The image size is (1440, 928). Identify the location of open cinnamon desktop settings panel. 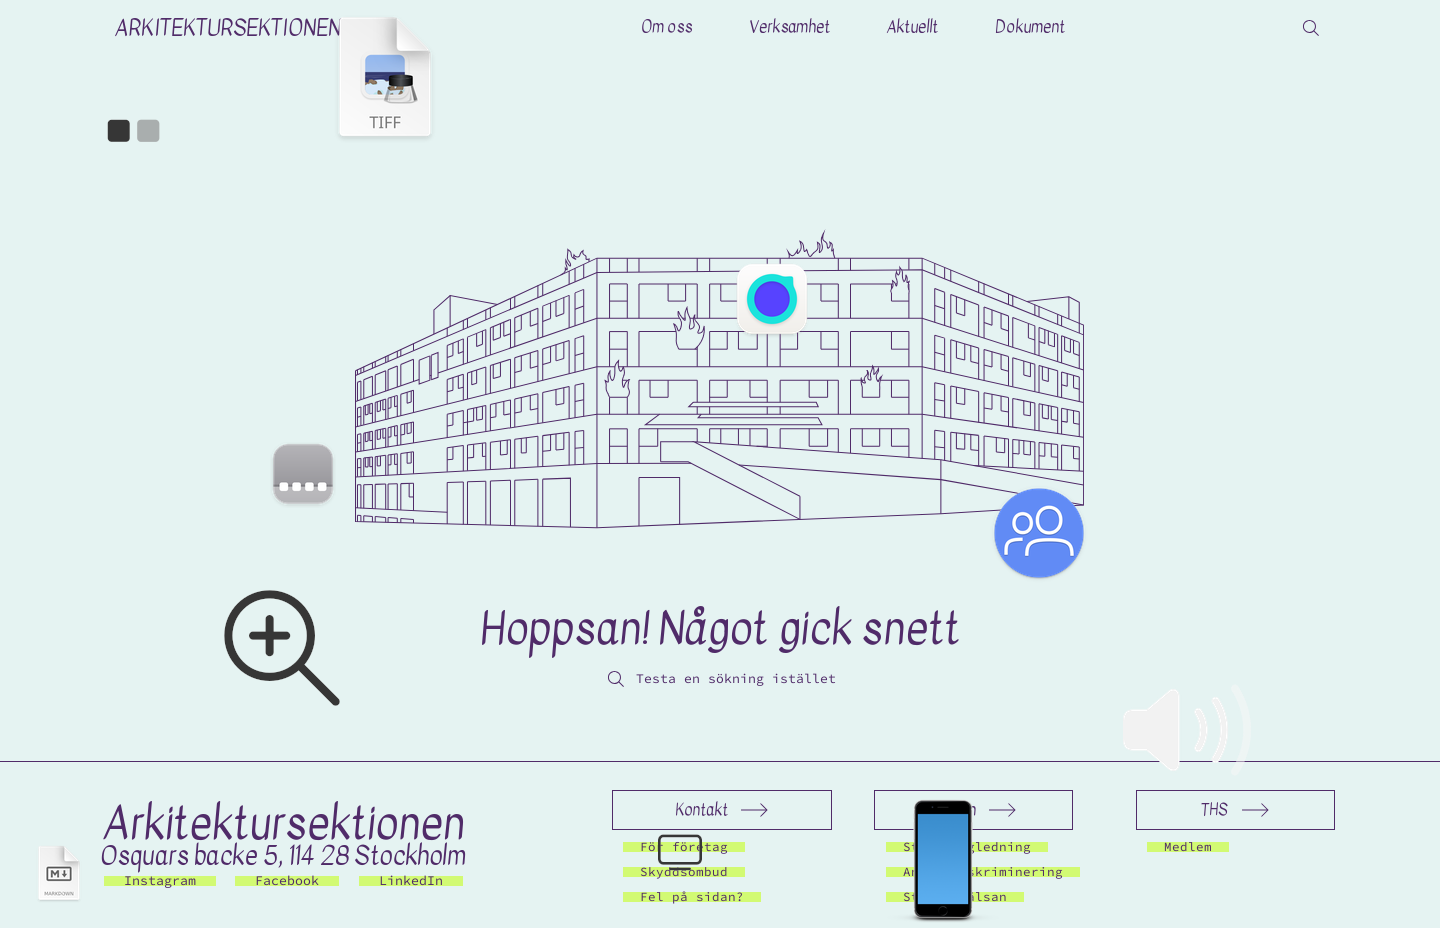
(303, 475).